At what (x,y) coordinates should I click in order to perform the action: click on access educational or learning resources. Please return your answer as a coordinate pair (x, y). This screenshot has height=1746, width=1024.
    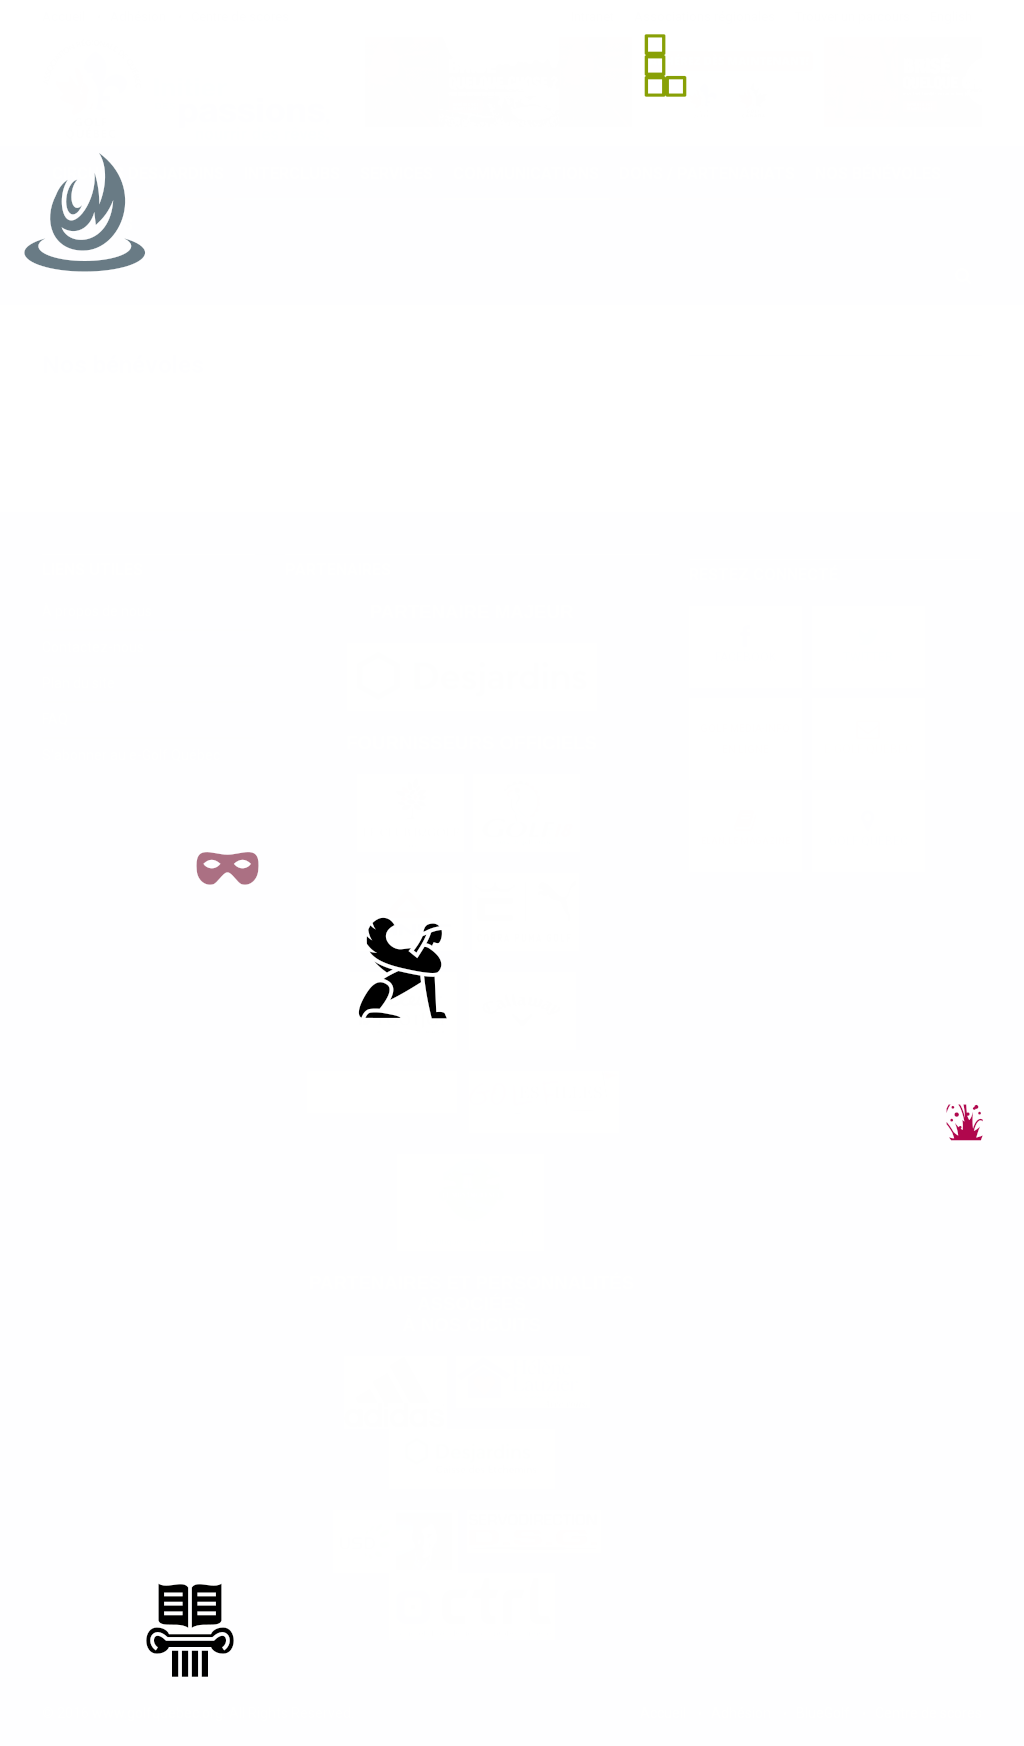
    Looking at the image, I should click on (190, 1629).